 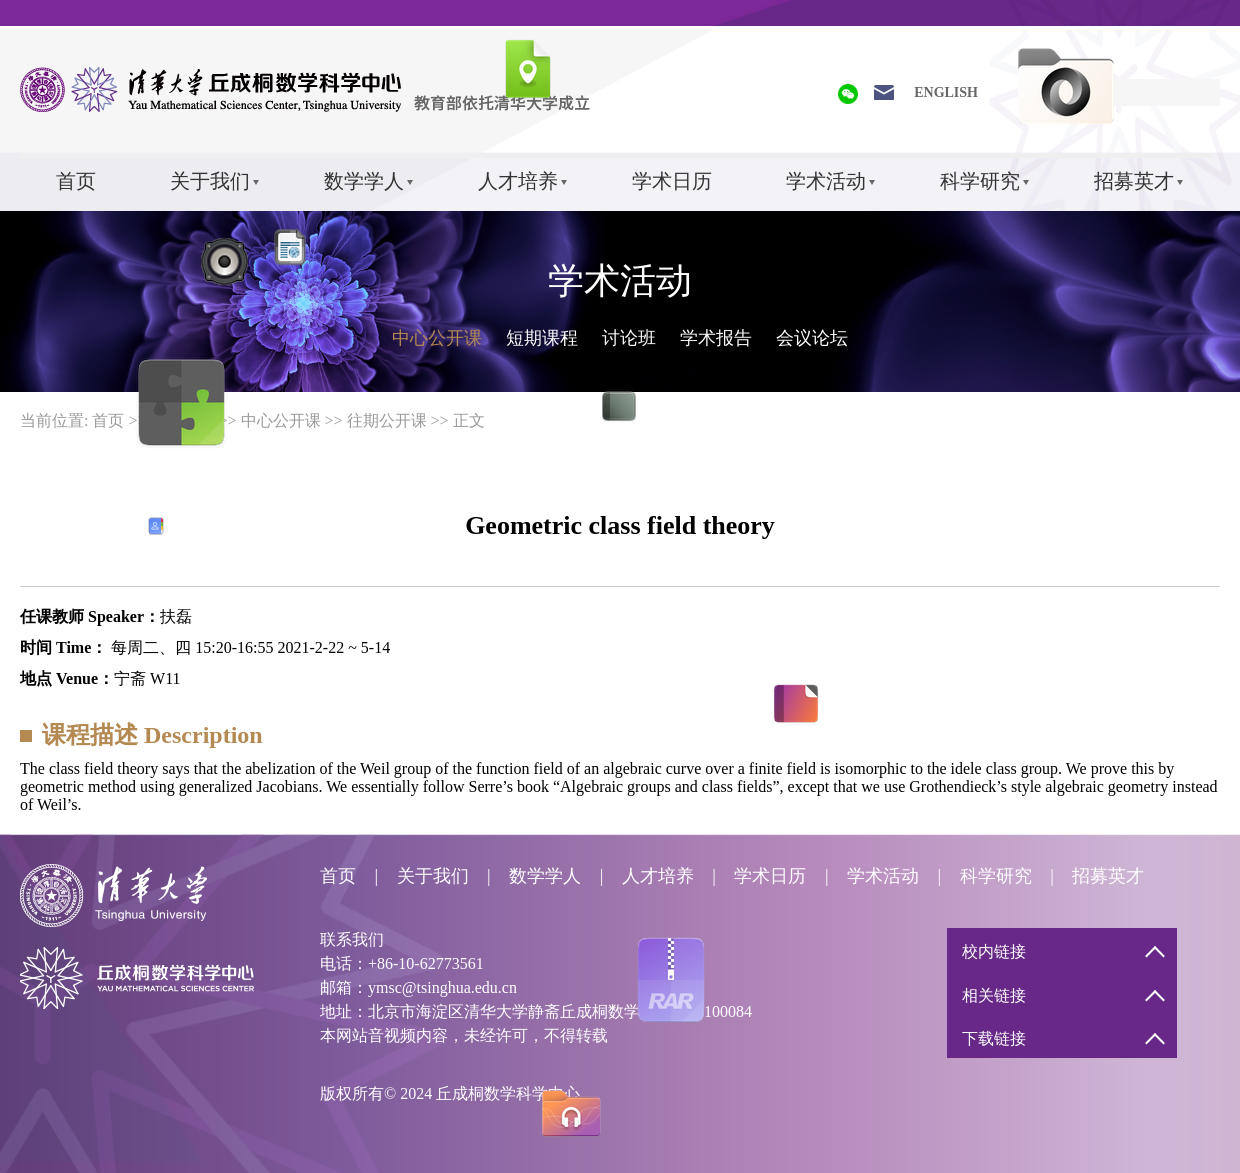 What do you see at coordinates (528, 70) in the screenshot?
I see `openstreetmap data file` at bounding box center [528, 70].